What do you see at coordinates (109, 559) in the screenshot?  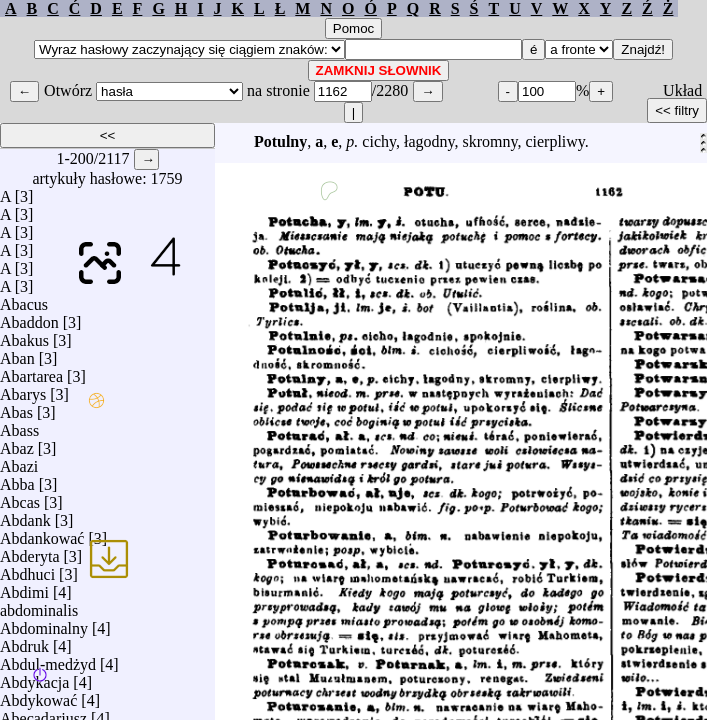 I see `download file to inbox or tray` at bounding box center [109, 559].